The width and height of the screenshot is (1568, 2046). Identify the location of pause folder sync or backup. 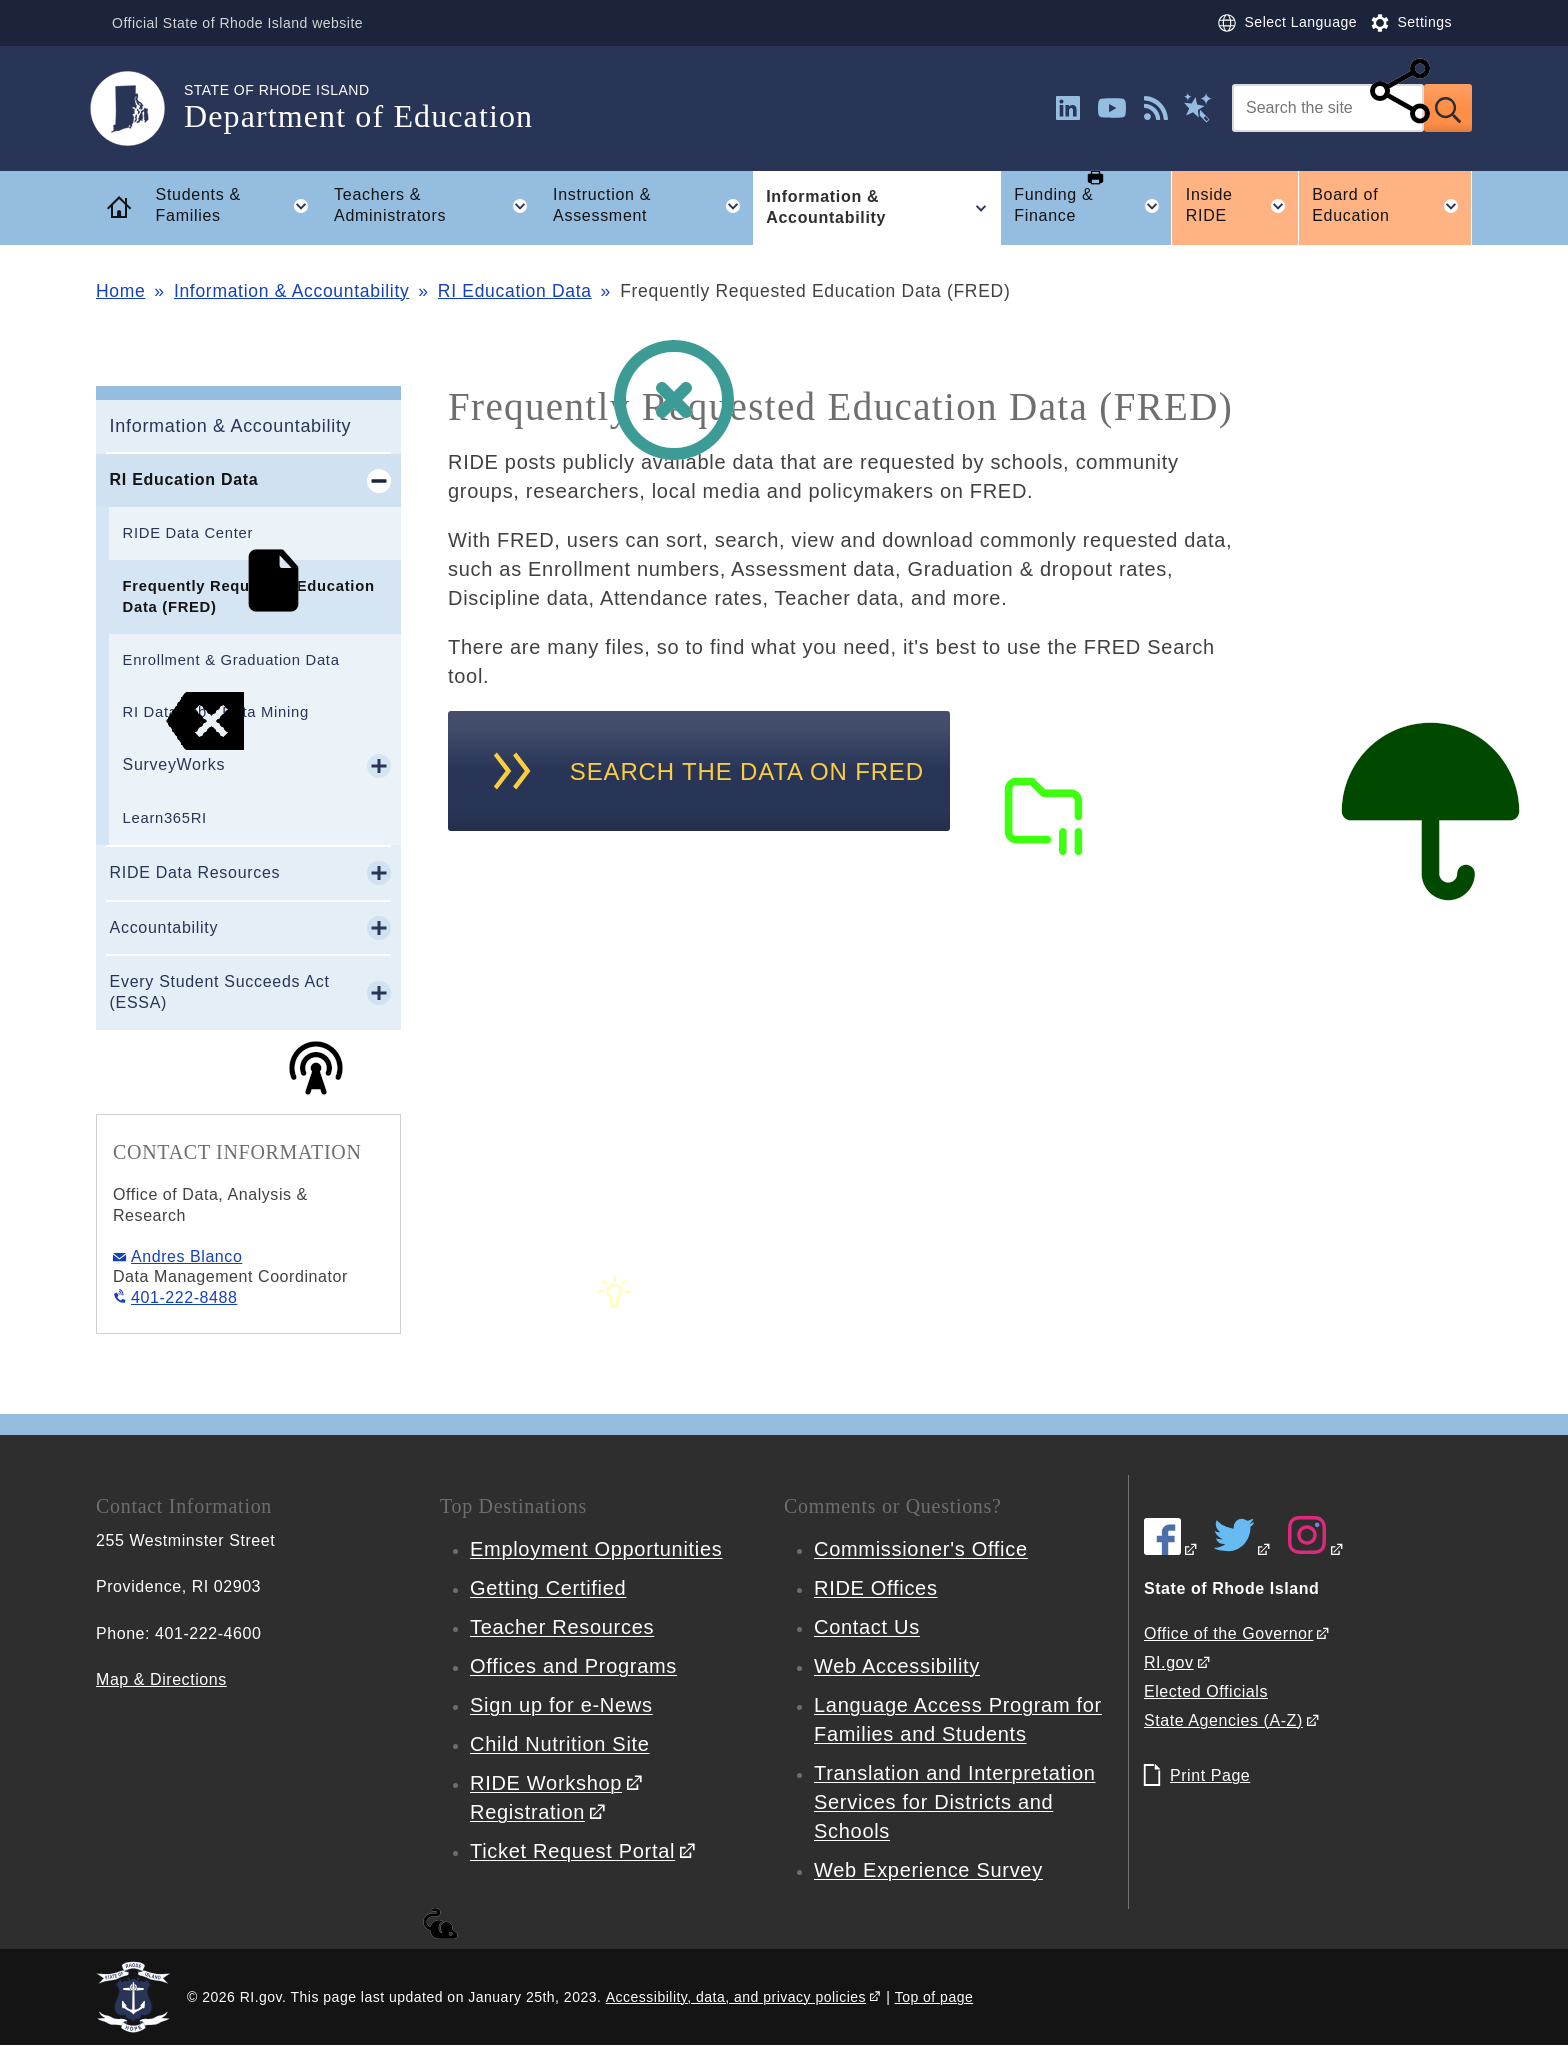
(1043, 812).